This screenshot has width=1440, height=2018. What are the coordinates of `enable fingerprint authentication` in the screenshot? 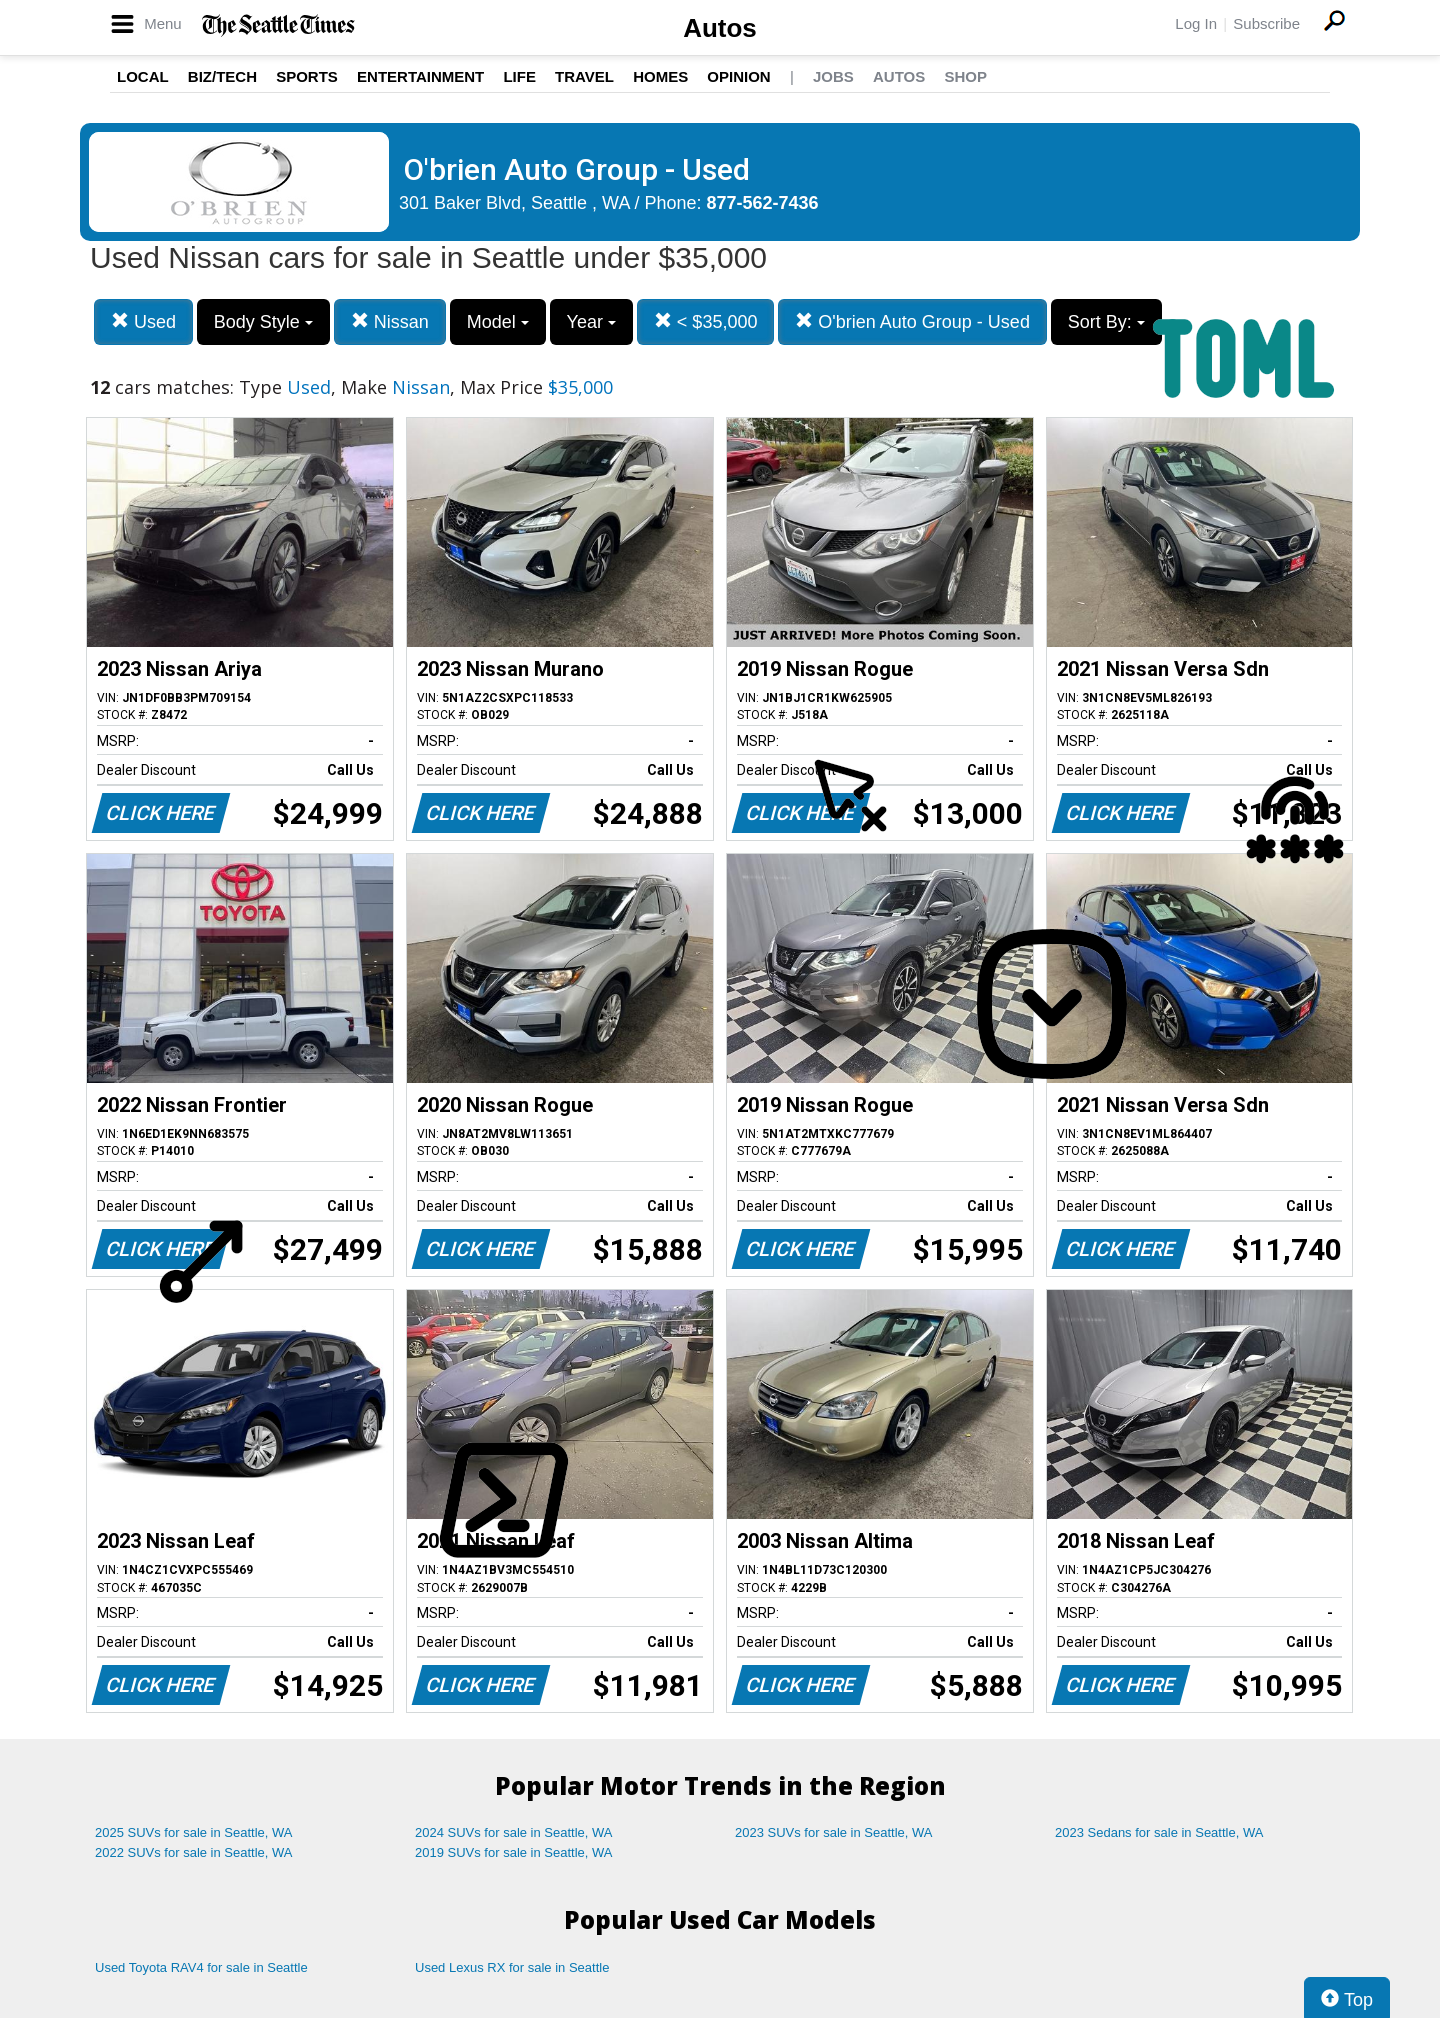 It's located at (1295, 815).